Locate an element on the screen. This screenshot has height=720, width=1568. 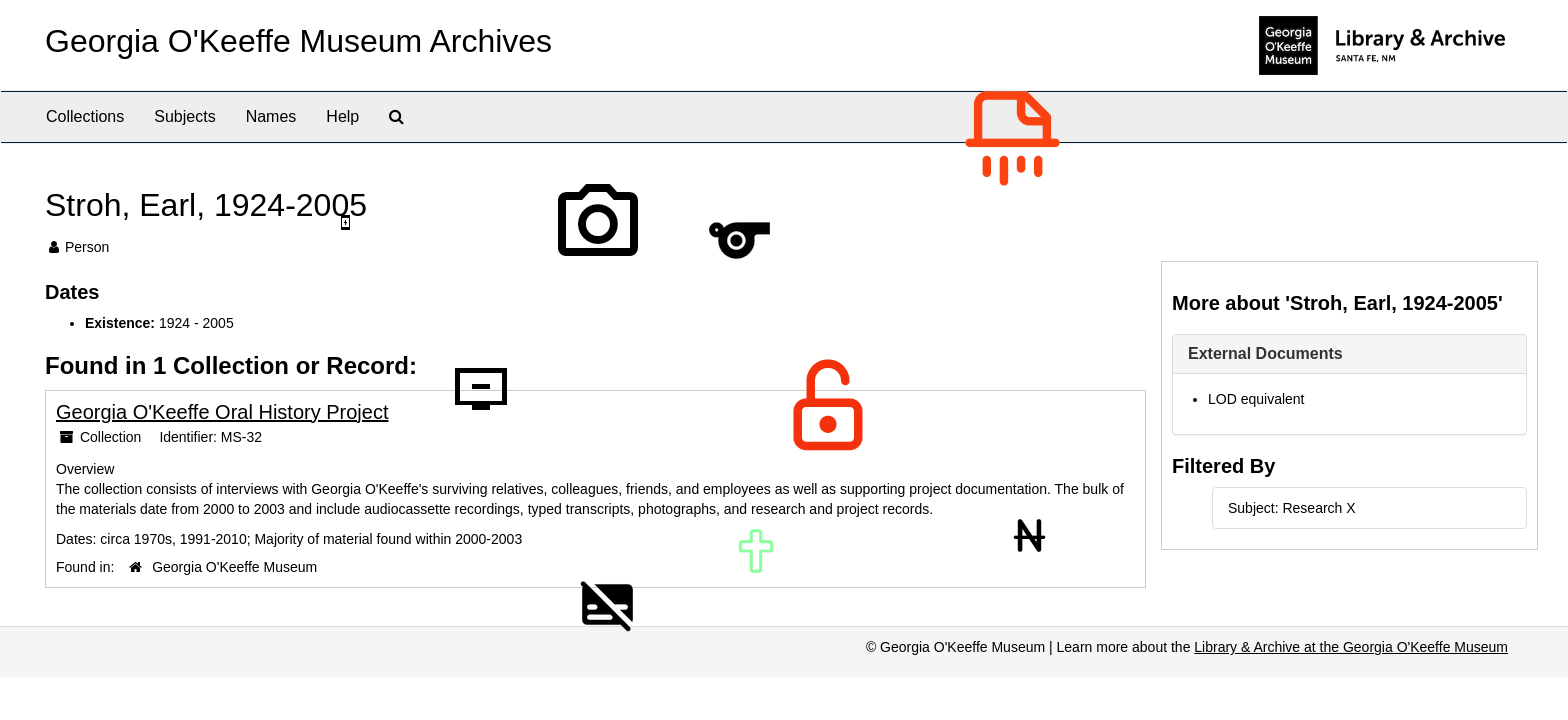
turn off subtitles or closed captions is located at coordinates (607, 604).